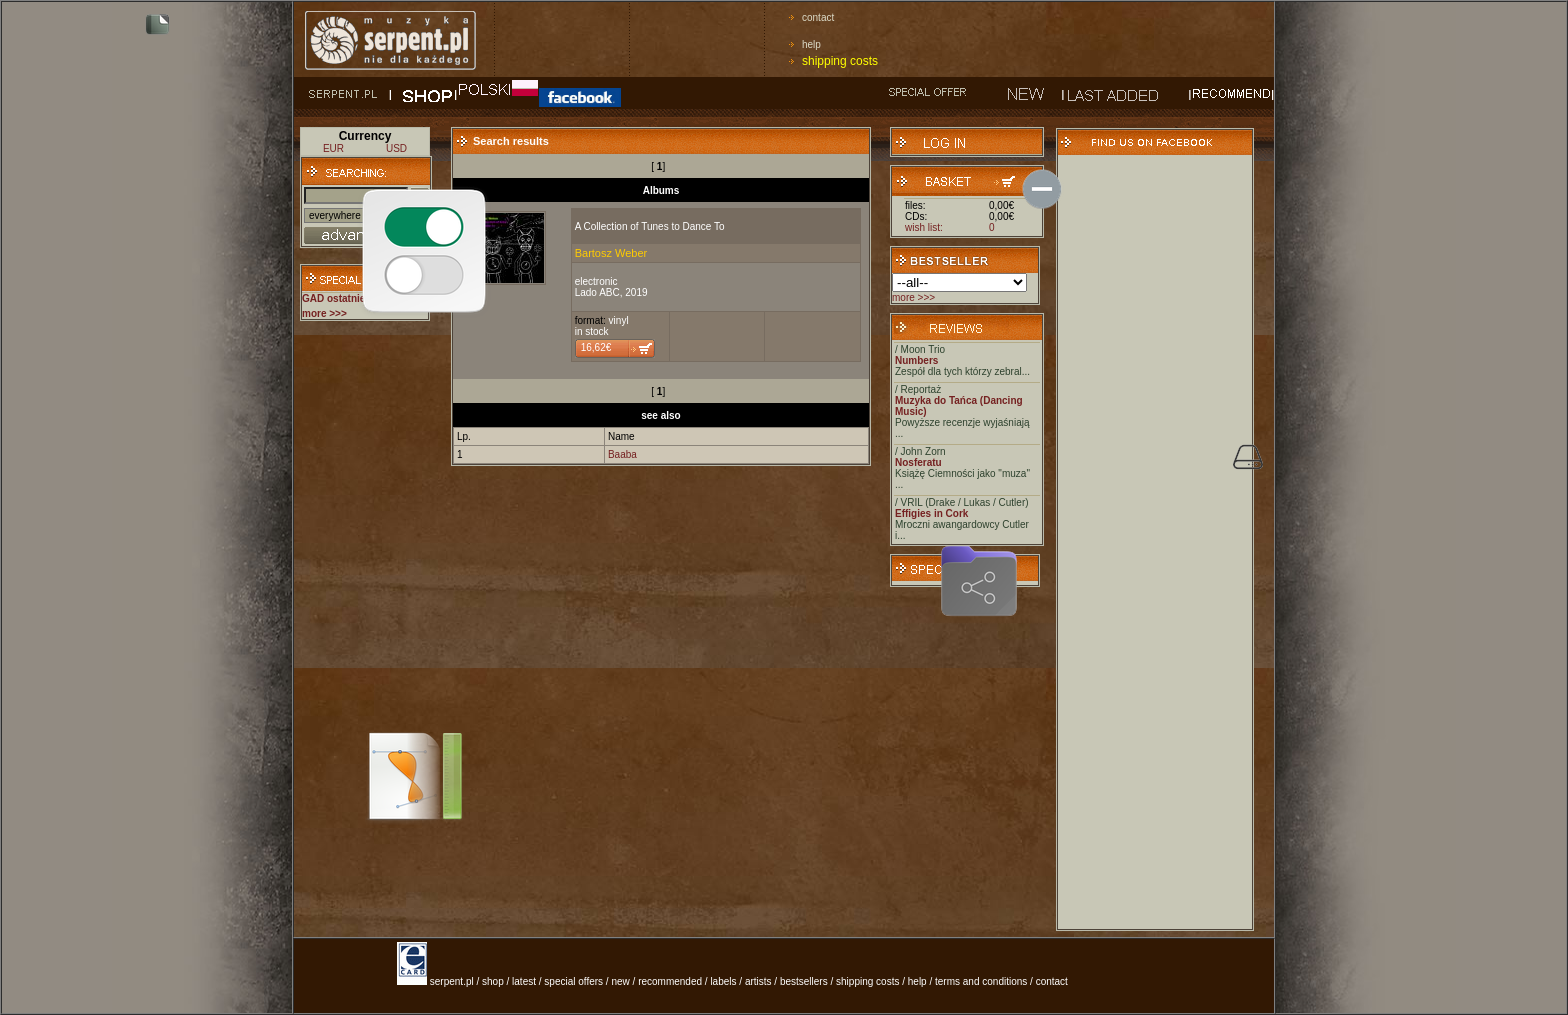 The width and height of the screenshot is (1568, 1015). Describe the element at coordinates (414, 776) in the screenshot. I see `a vector drawing or illustration template file` at that location.